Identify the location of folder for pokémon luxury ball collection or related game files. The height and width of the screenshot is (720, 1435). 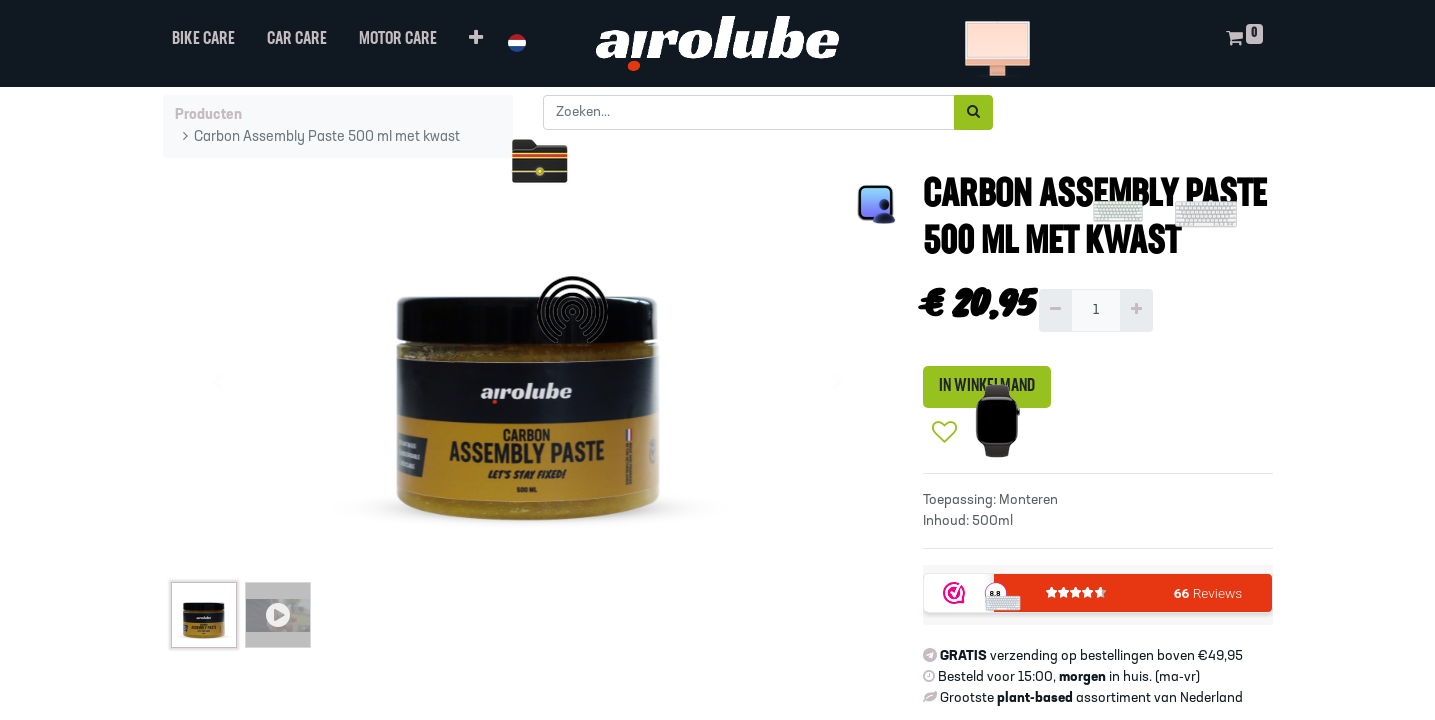
(539, 162).